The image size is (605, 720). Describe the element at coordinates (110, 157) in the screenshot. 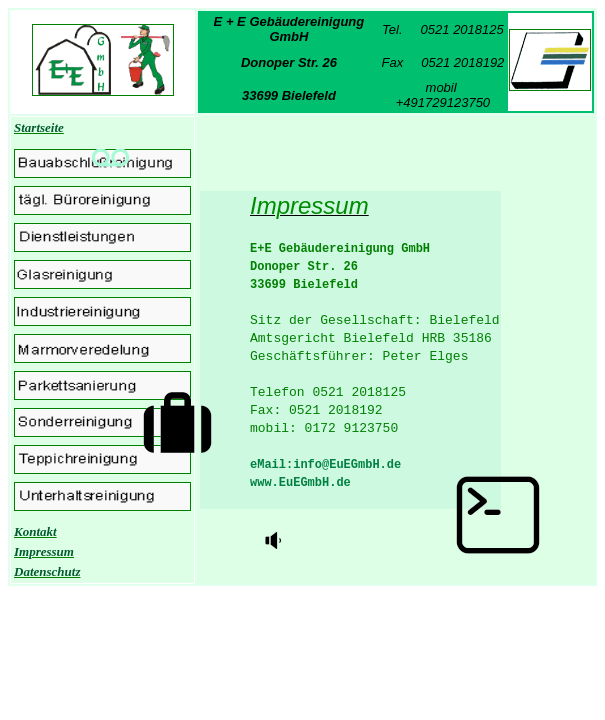

I see `access voicemail messages` at that location.